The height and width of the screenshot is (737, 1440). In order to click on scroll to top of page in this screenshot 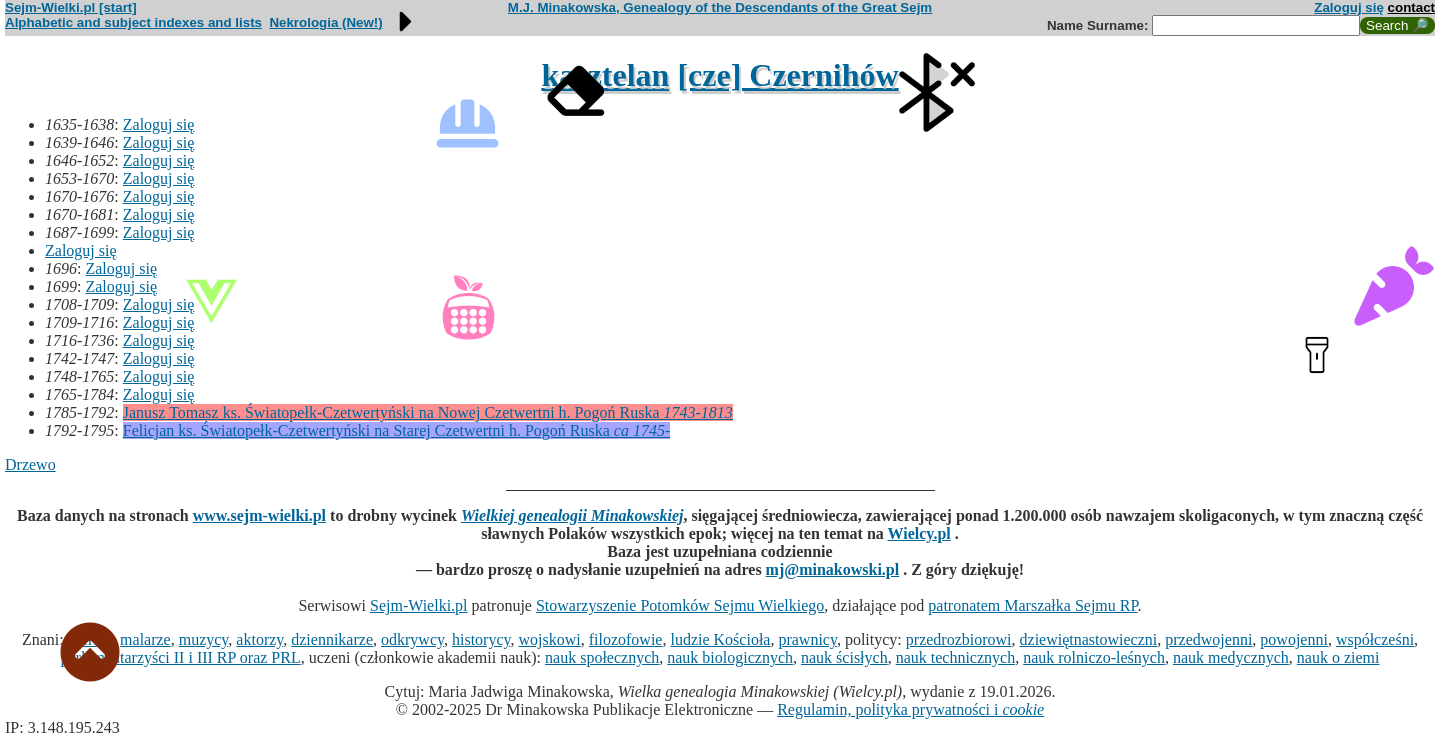, I will do `click(90, 652)`.